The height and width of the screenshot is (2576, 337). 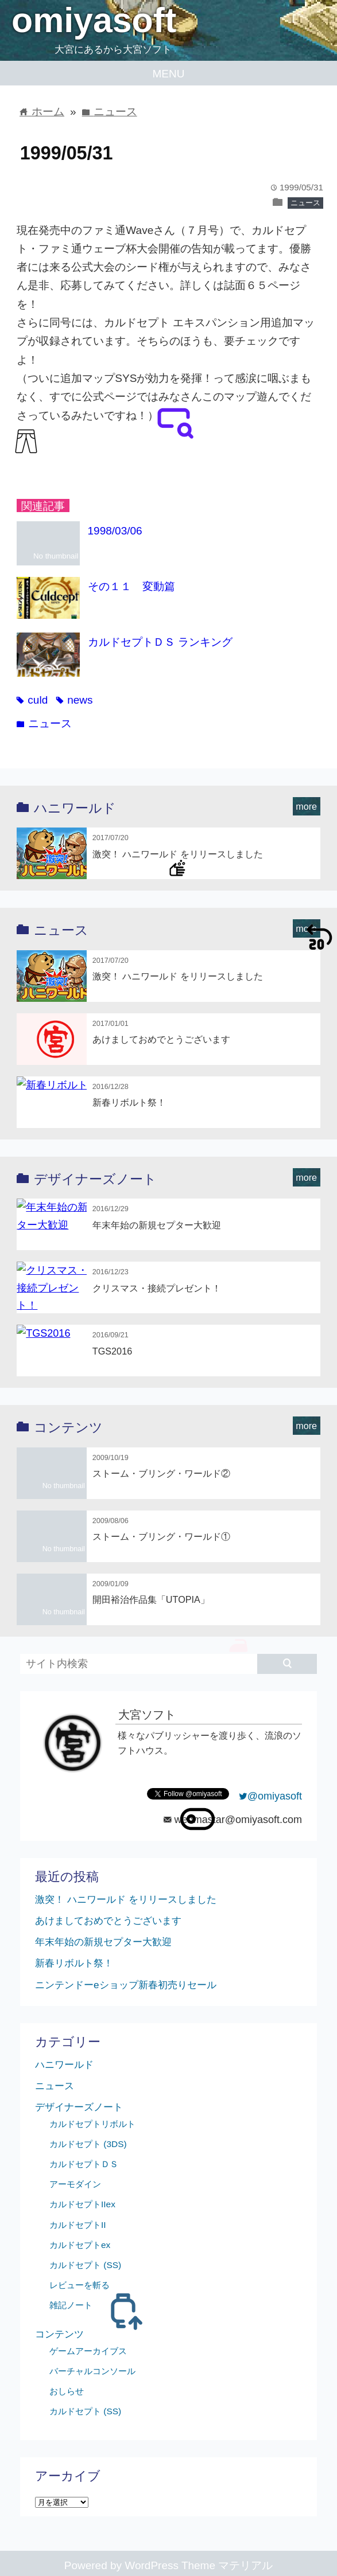 What do you see at coordinates (197, 1819) in the screenshot?
I see `toggle switch in off position` at bounding box center [197, 1819].